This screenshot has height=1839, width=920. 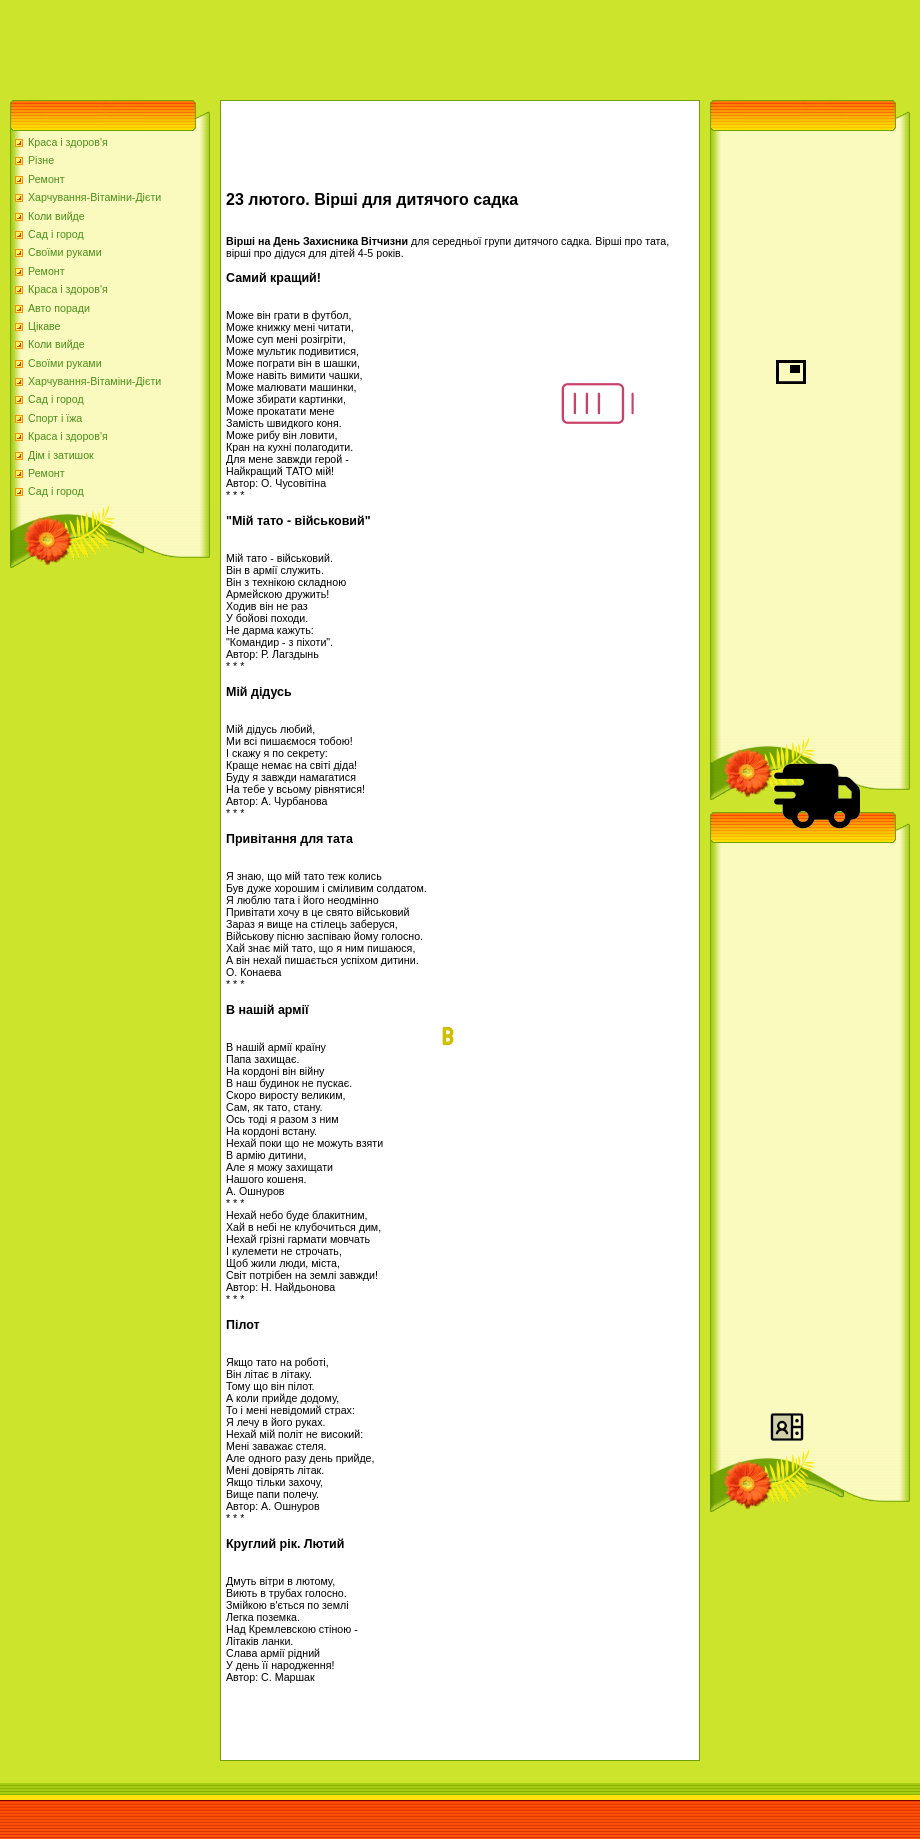 I want to click on start or join a video conference, so click(x=787, y=1427).